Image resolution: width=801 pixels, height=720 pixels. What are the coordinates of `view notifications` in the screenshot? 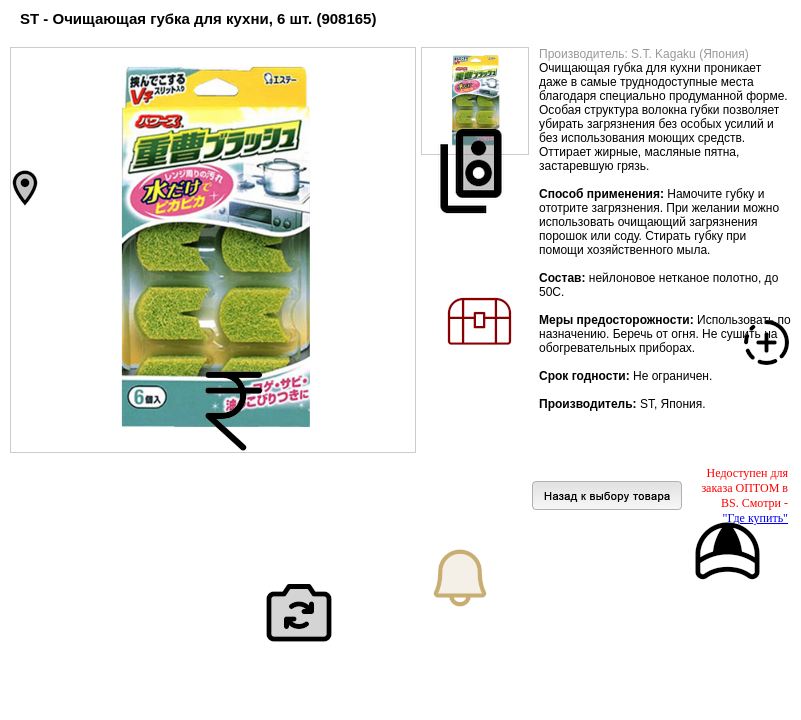 It's located at (460, 578).